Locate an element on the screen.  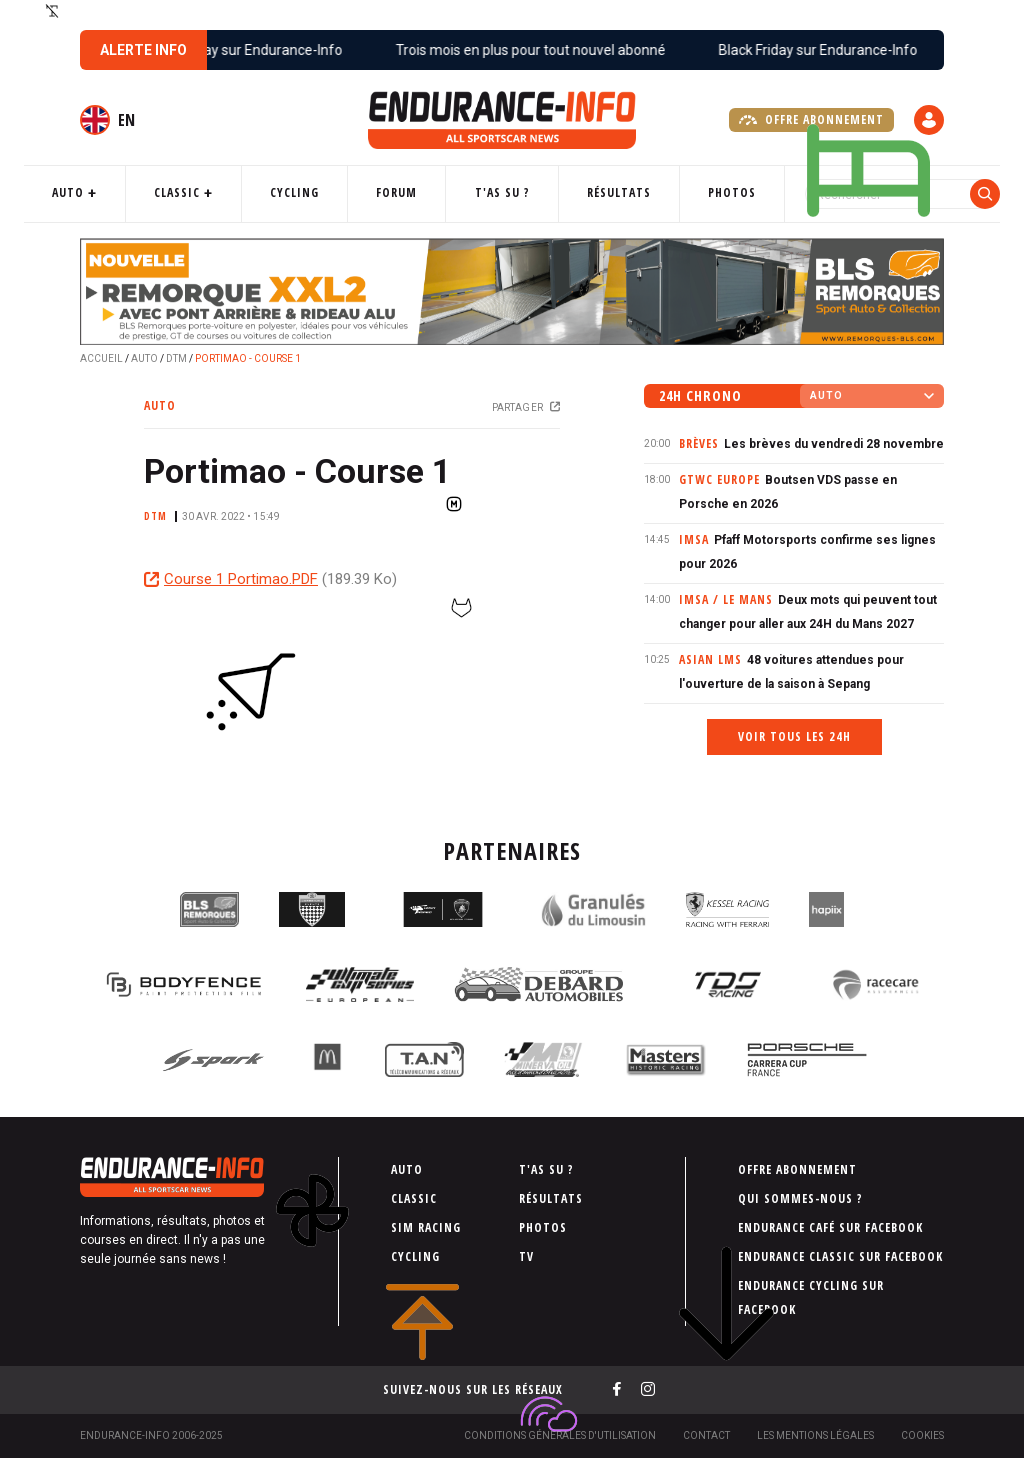
move item to top of list is located at coordinates (422, 1320).